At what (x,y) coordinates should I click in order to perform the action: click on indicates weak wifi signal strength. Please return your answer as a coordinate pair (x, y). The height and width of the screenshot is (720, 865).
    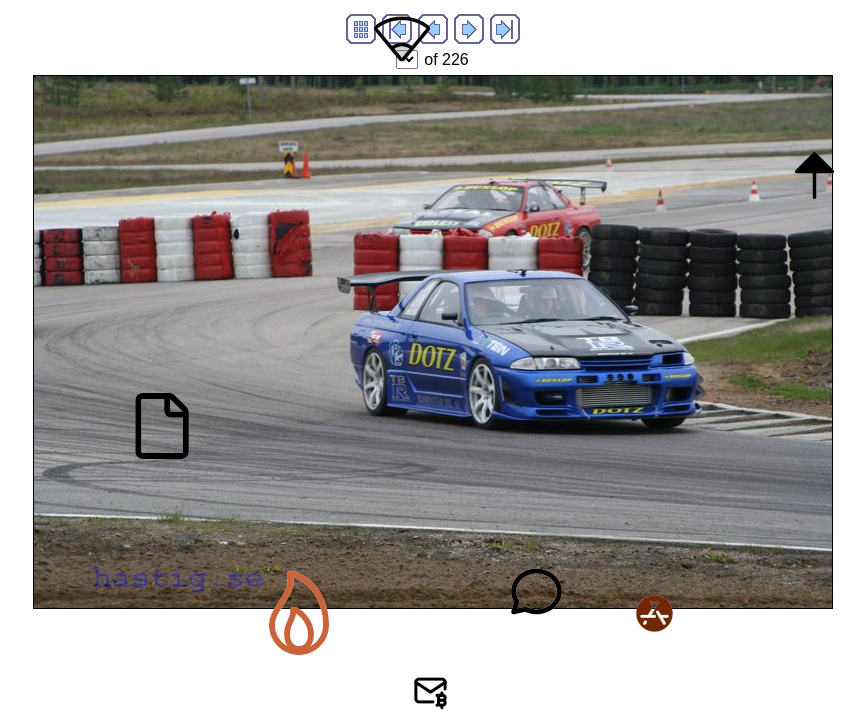
    Looking at the image, I should click on (402, 39).